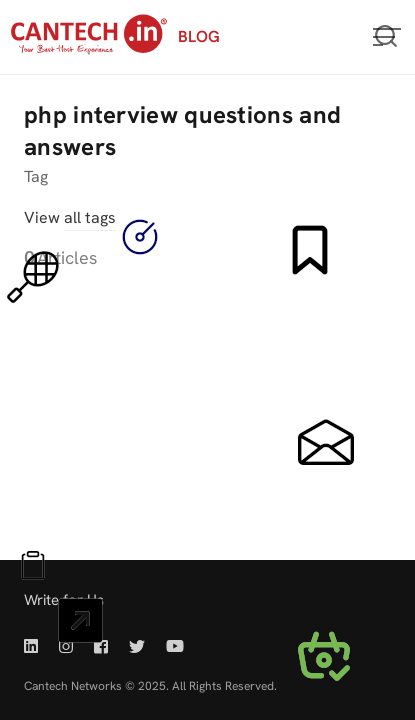 The height and width of the screenshot is (720, 415). What do you see at coordinates (80, 620) in the screenshot?
I see `open link in new tab or window` at bounding box center [80, 620].